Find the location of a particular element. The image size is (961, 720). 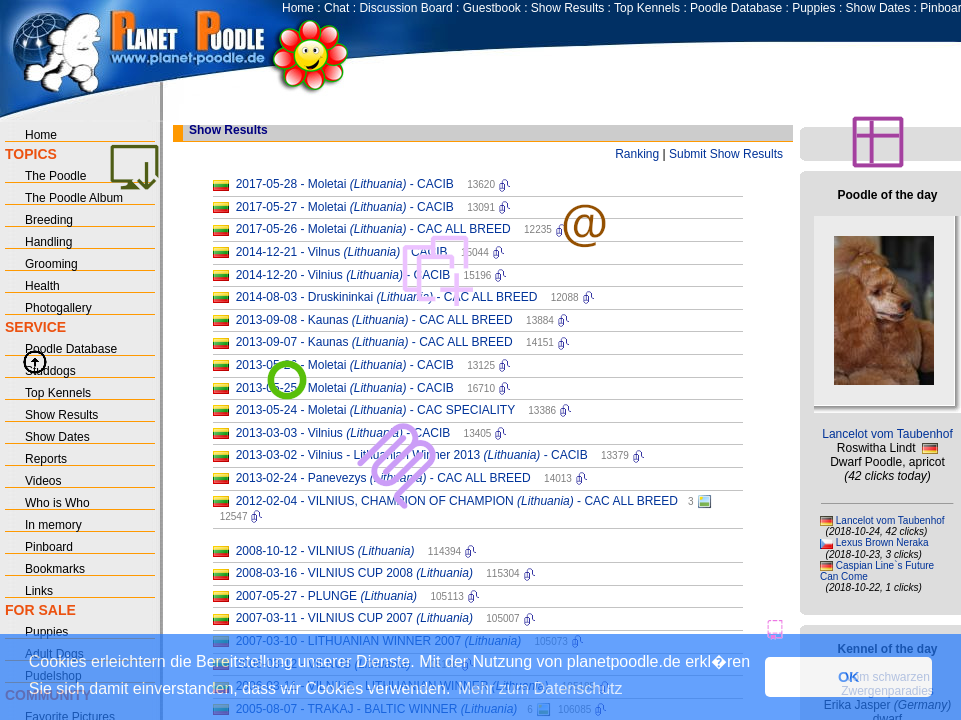

create a new collection is located at coordinates (435, 268).